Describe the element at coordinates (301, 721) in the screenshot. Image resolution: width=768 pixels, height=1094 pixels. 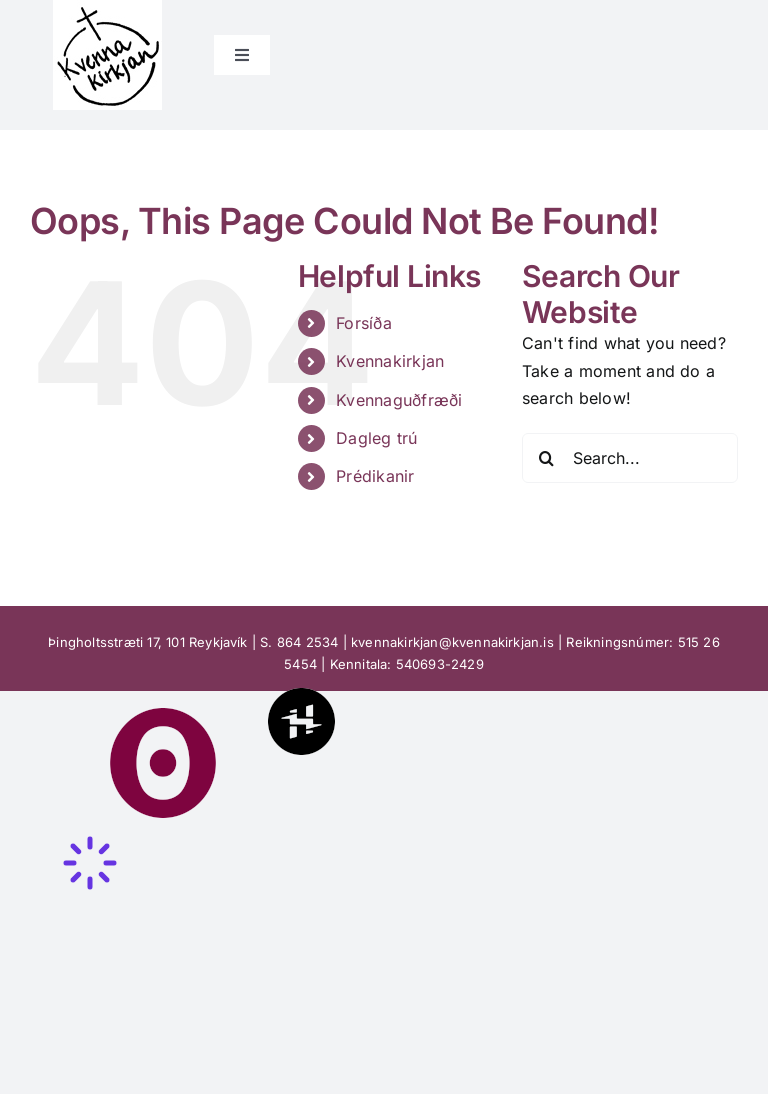
I see `visit hackster.io hardware community` at that location.